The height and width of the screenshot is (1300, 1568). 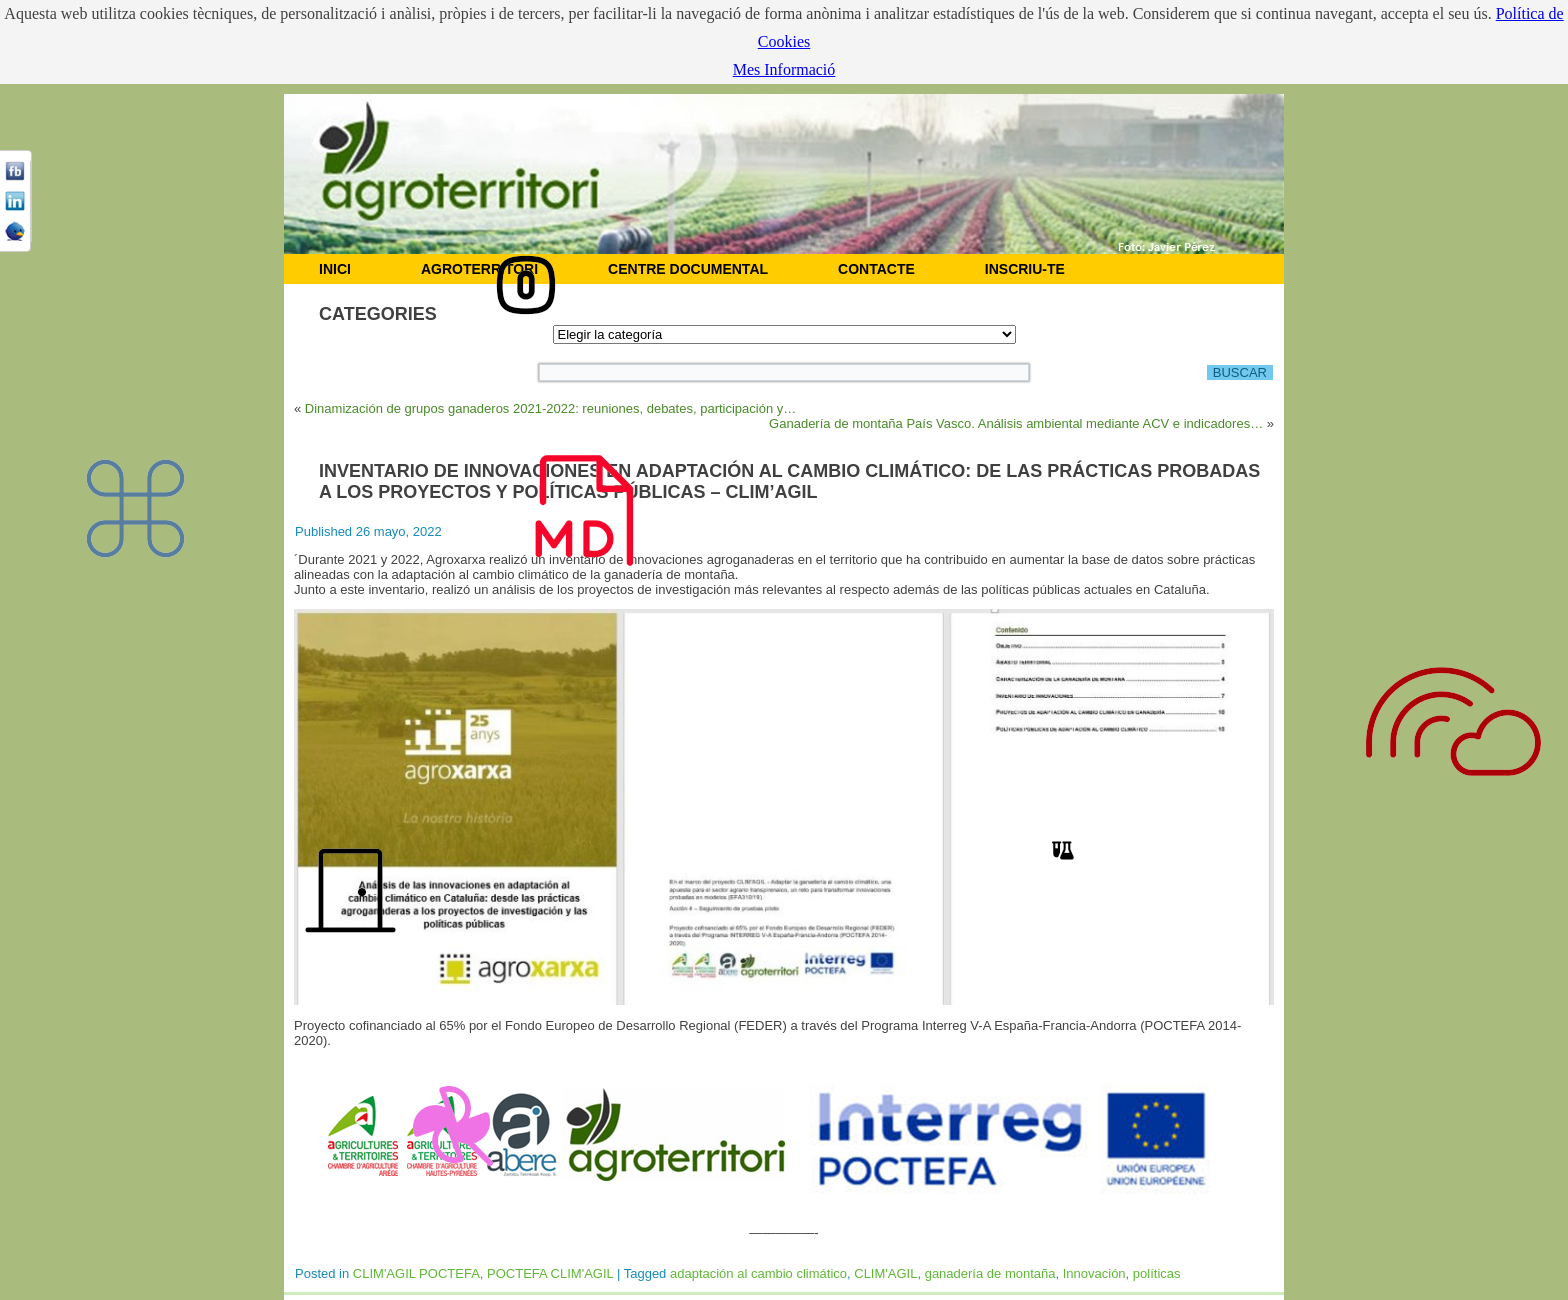 What do you see at coordinates (454, 1127) in the screenshot?
I see `decorative or playful element indicating a fun/casual feature` at bounding box center [454, 1127].